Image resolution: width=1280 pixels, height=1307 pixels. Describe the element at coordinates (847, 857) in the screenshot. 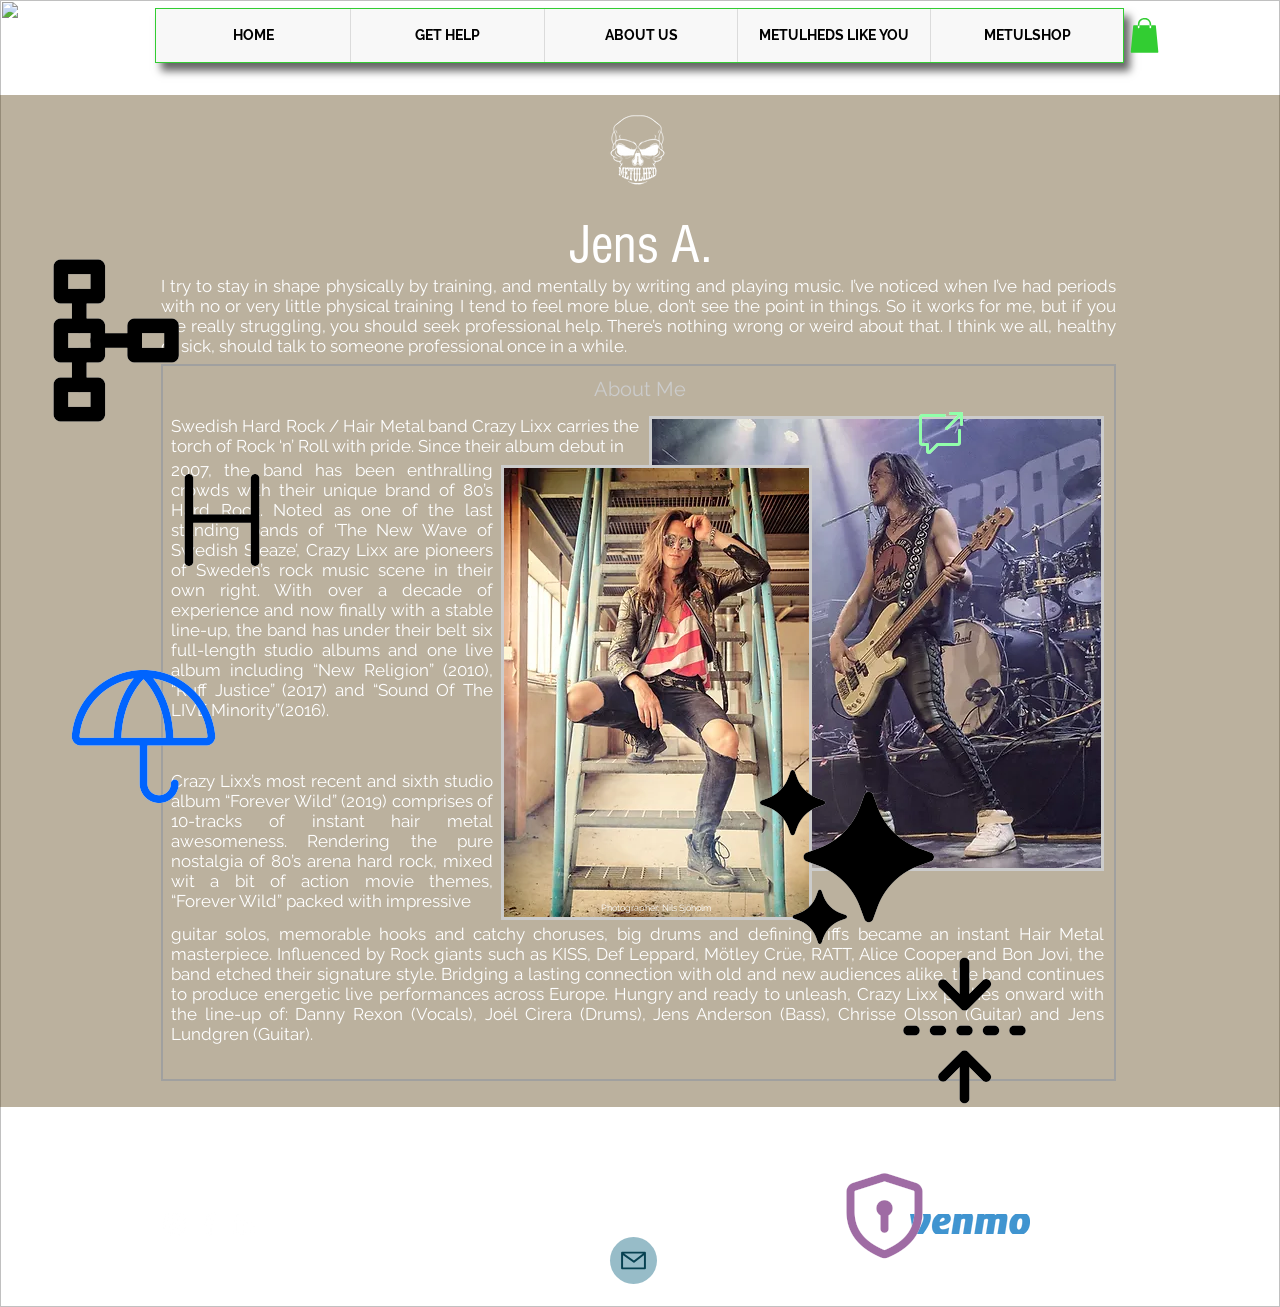

I see `indicates AI-generated or enhanced content` at that location.